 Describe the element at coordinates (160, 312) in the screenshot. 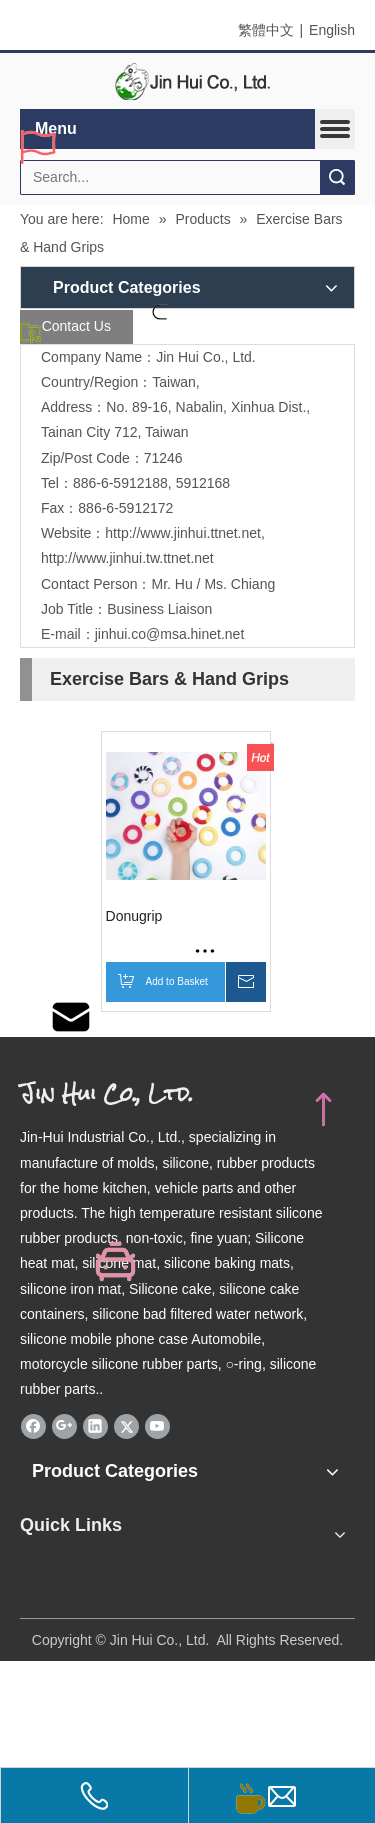

I see `indicates a proper subset relationship in mathematical notation` at that location.